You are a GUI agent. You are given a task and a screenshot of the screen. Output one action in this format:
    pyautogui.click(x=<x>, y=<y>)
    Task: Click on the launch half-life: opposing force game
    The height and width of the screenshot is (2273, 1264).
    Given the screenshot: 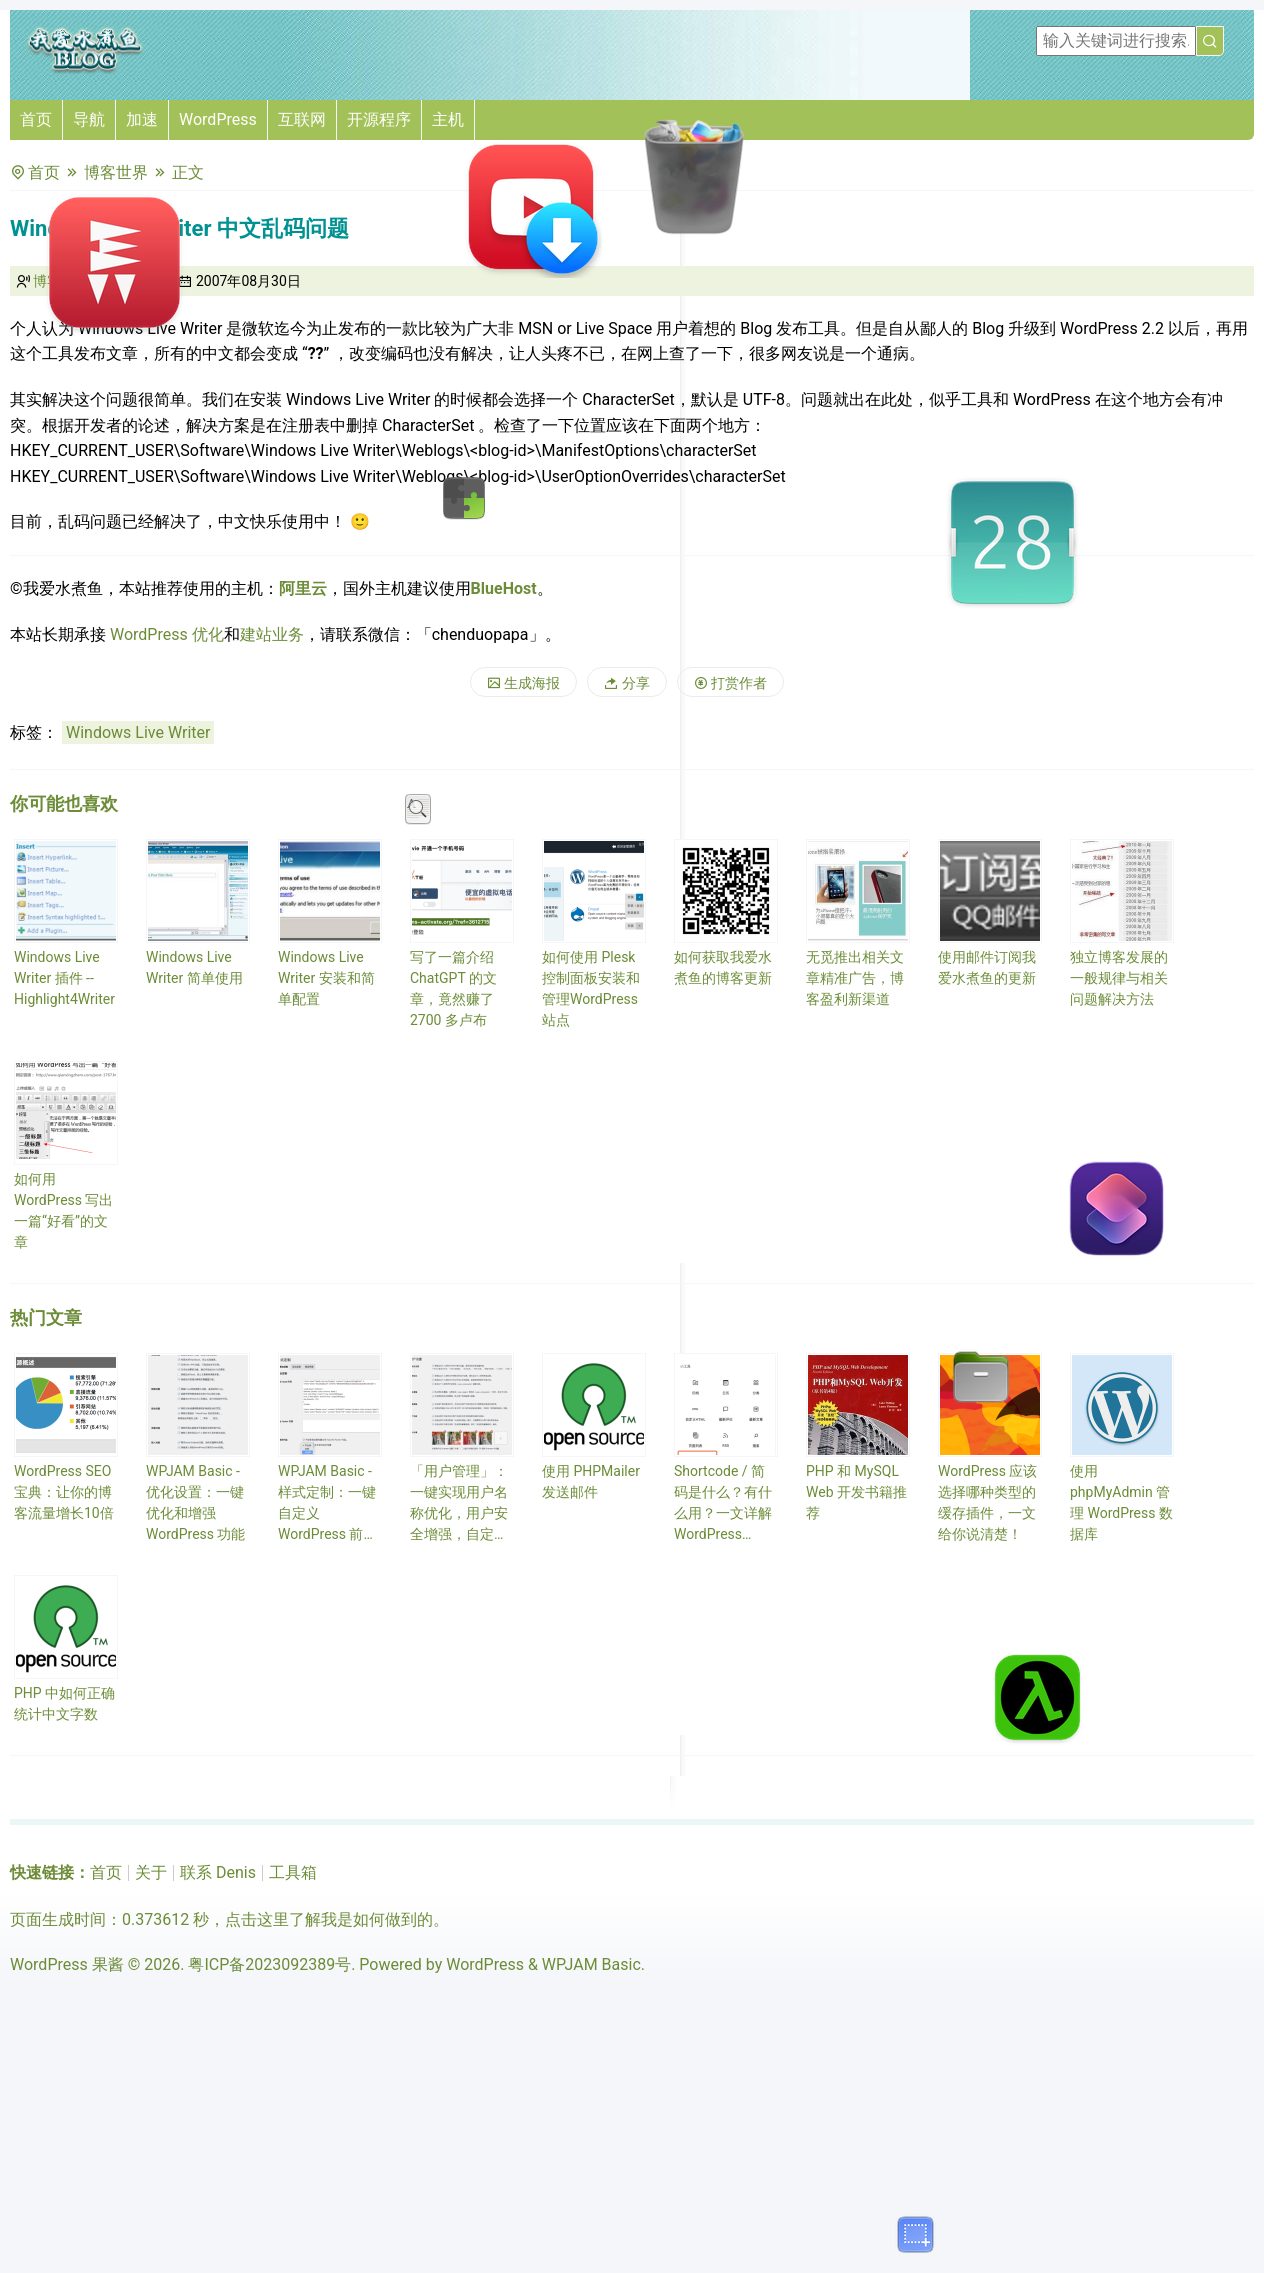 What is the action you would take?
    pyautogui.click(x=1037, y=1697)
    